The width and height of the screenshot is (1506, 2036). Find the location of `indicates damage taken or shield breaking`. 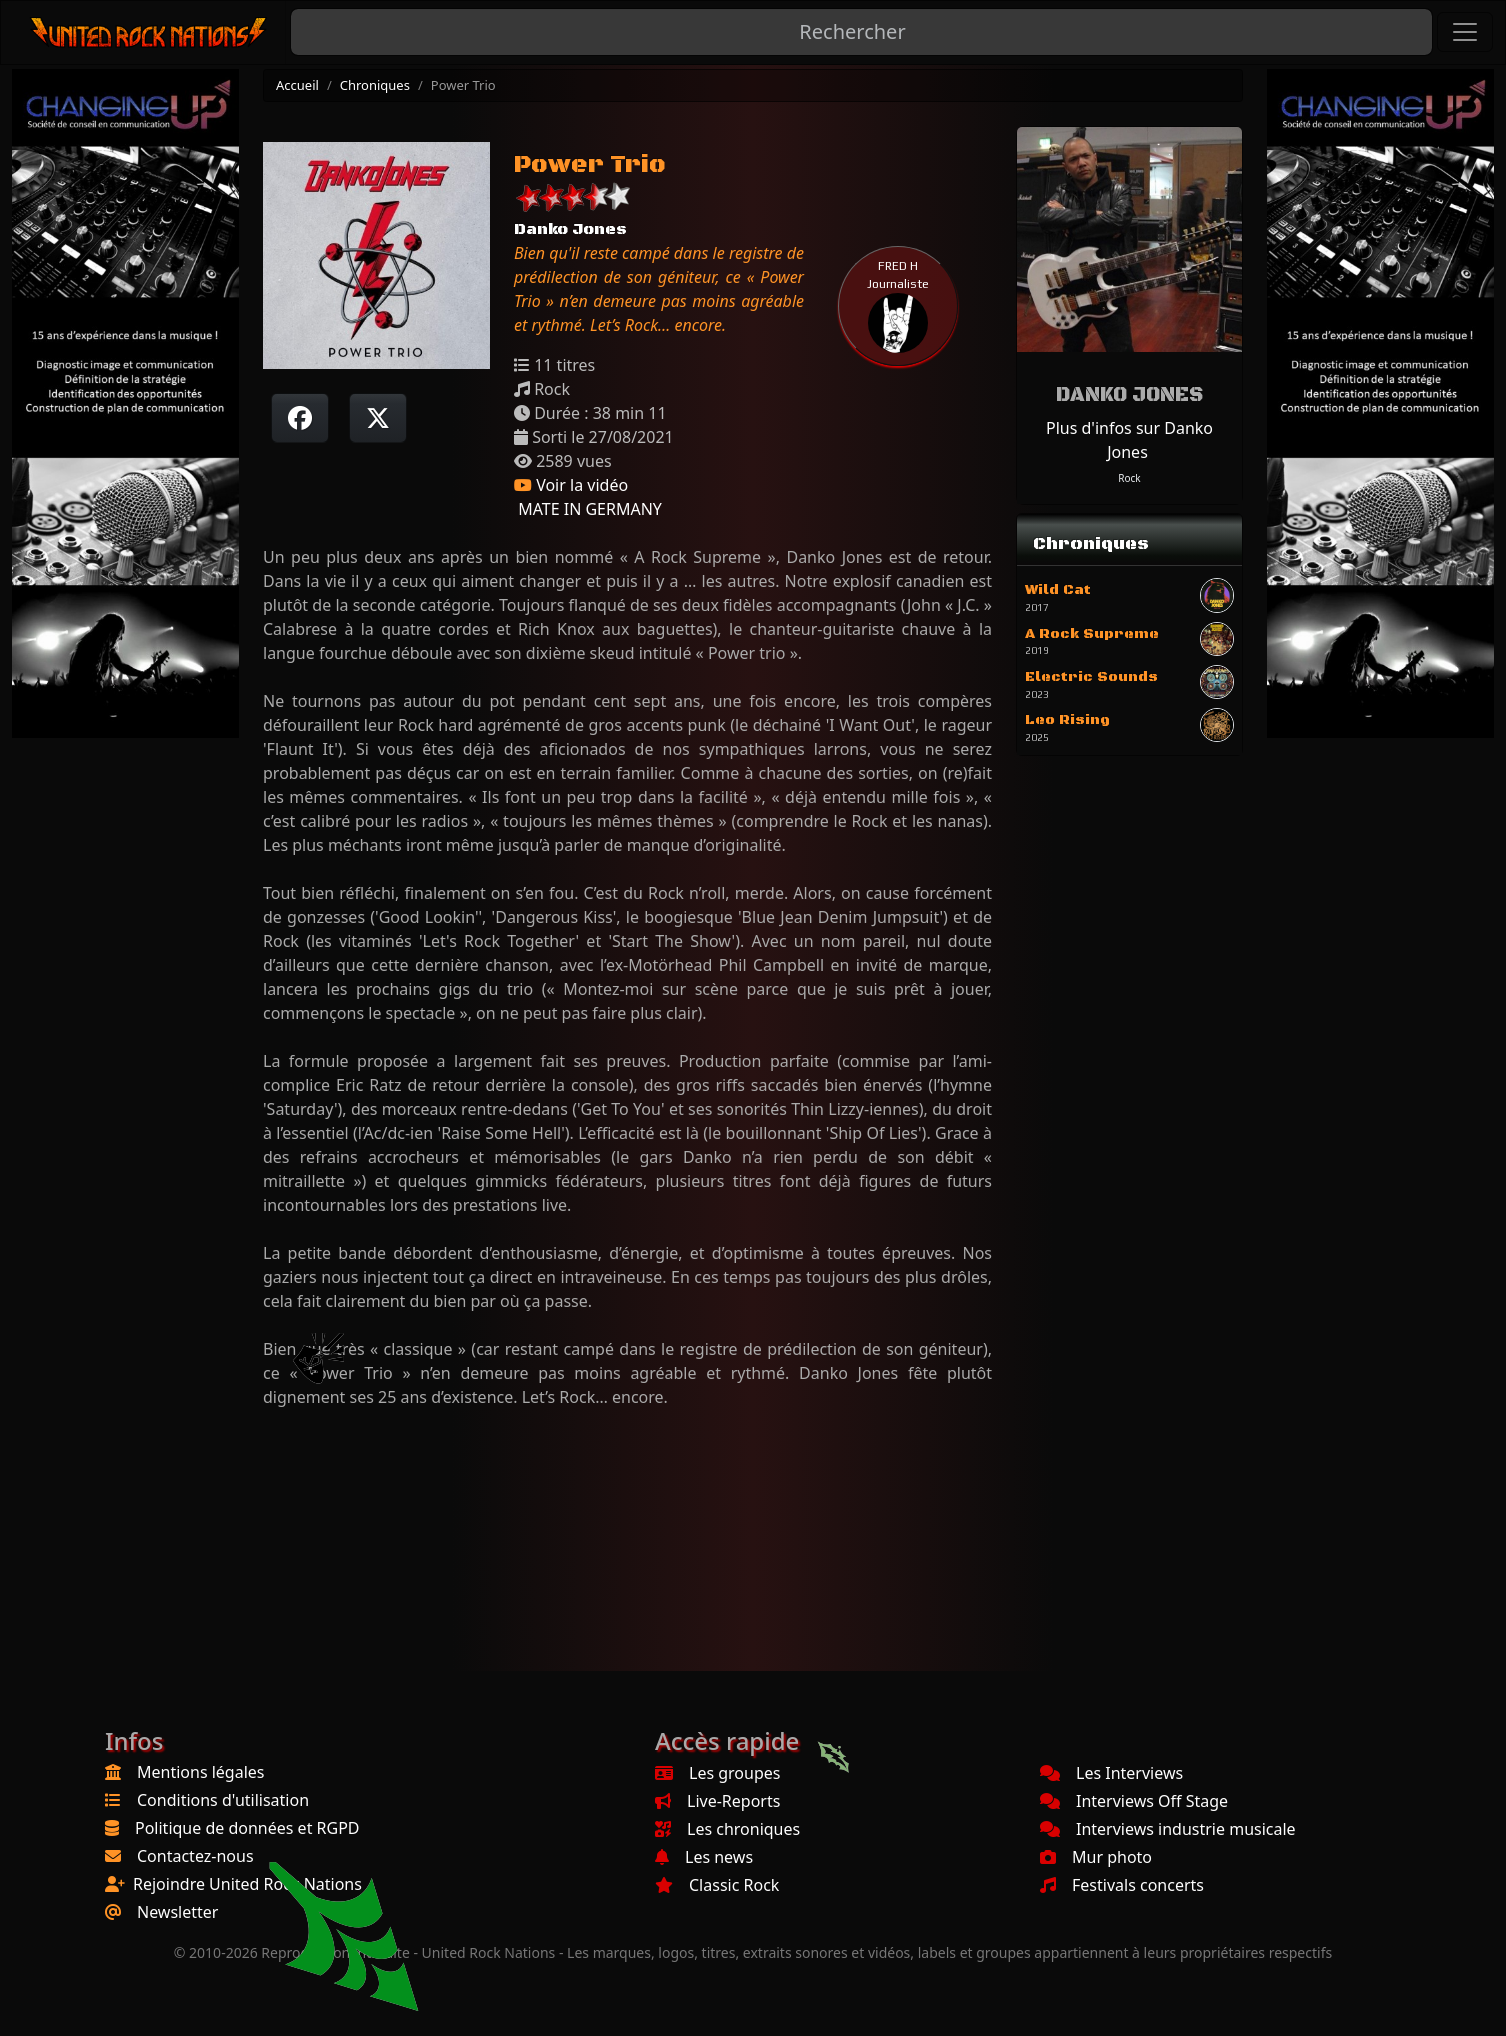

indicates damage taken or shield breaking is located at coordinates (318, 1358).